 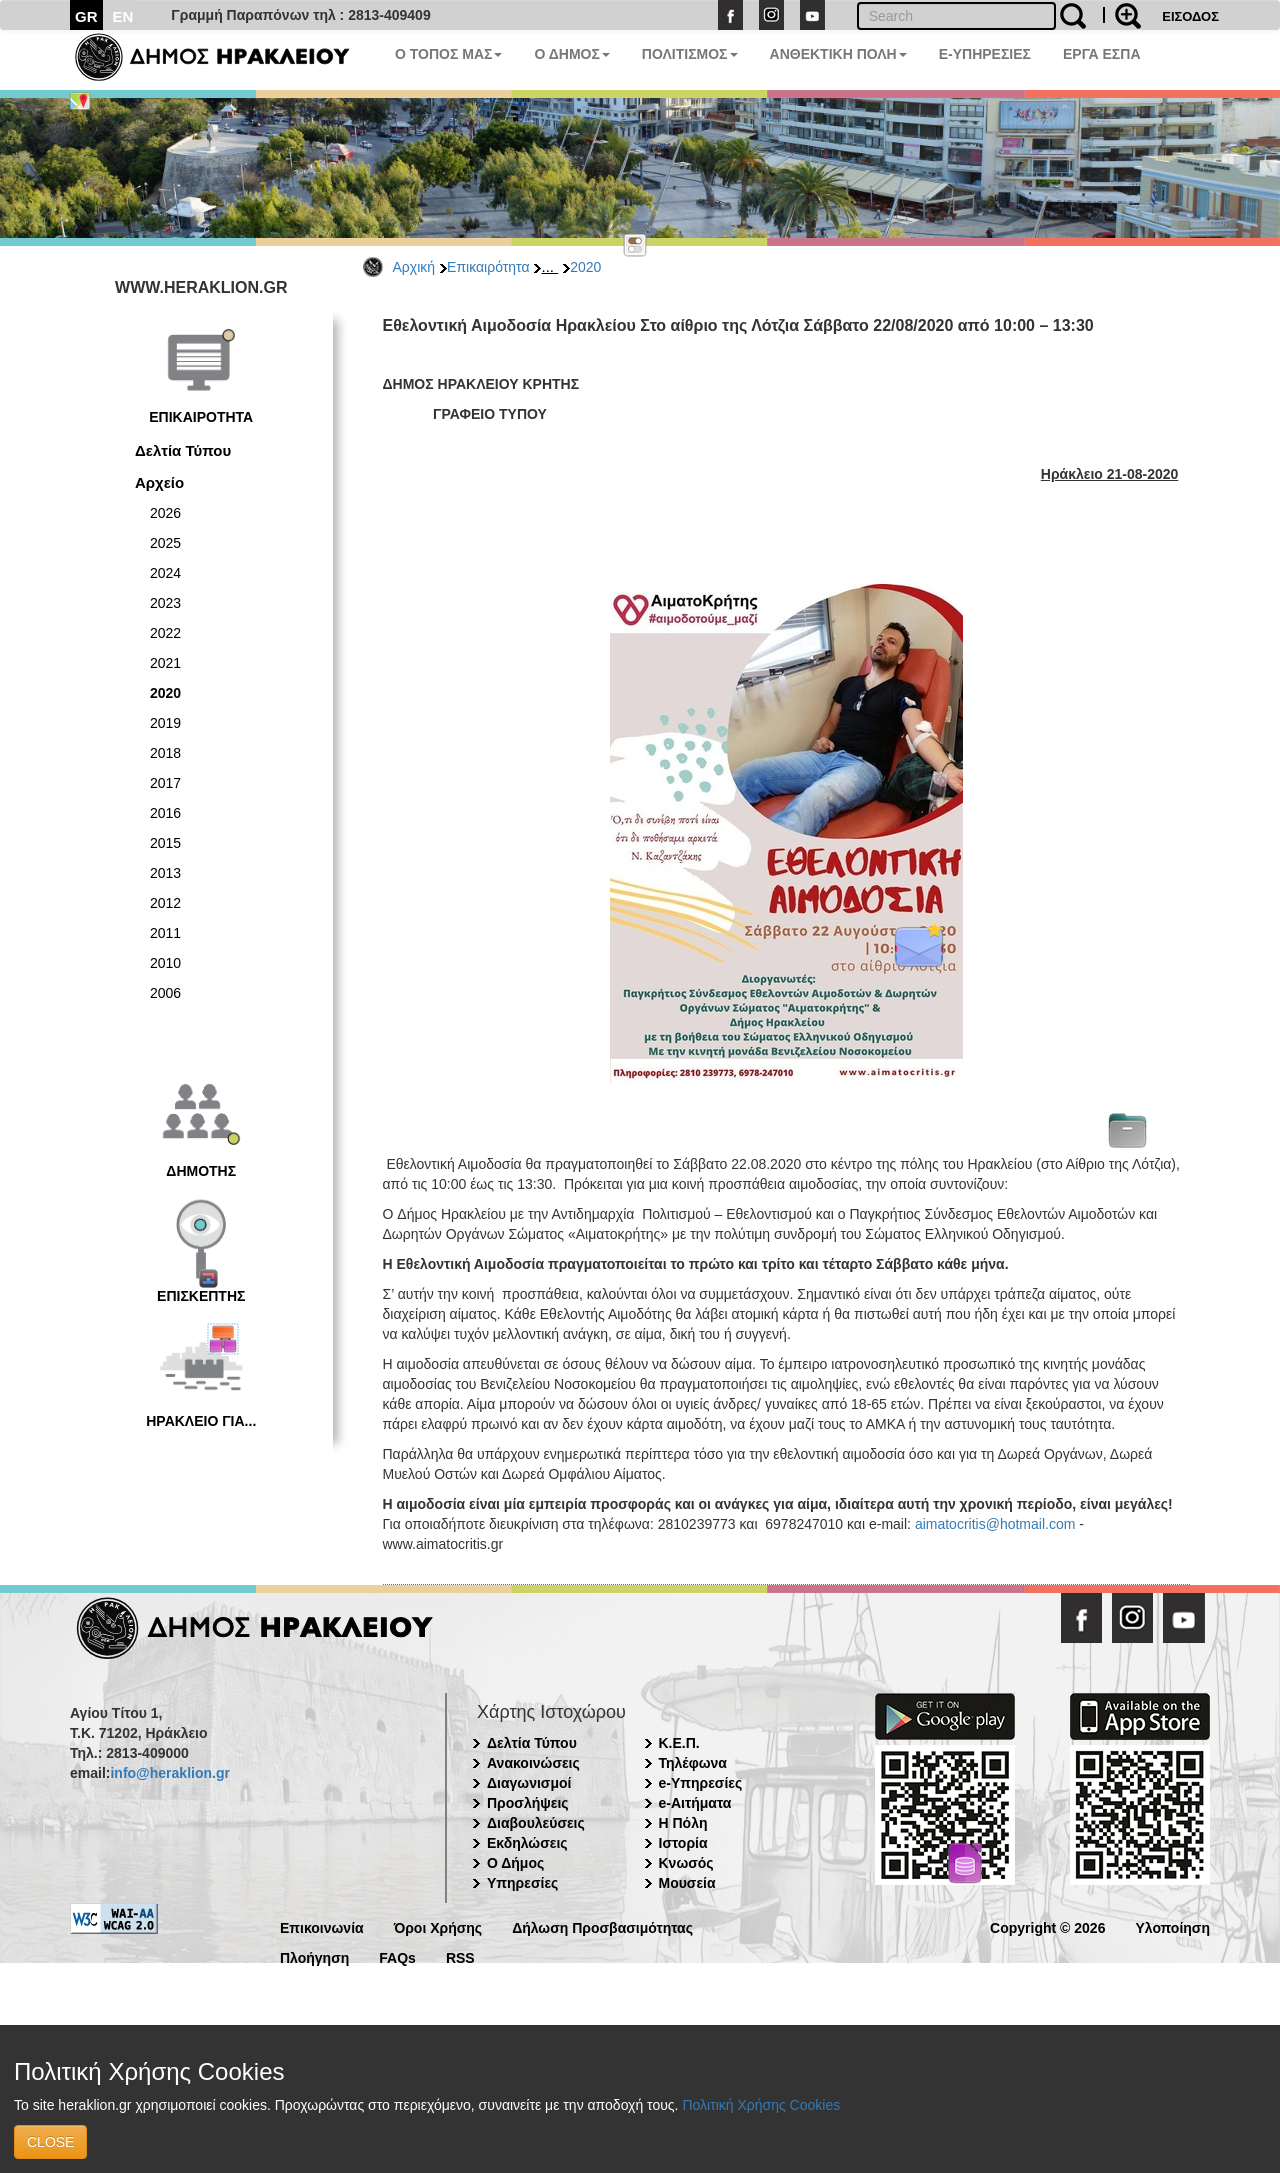 I want to click on select all items in the current view, so click(x=223, y=1339).